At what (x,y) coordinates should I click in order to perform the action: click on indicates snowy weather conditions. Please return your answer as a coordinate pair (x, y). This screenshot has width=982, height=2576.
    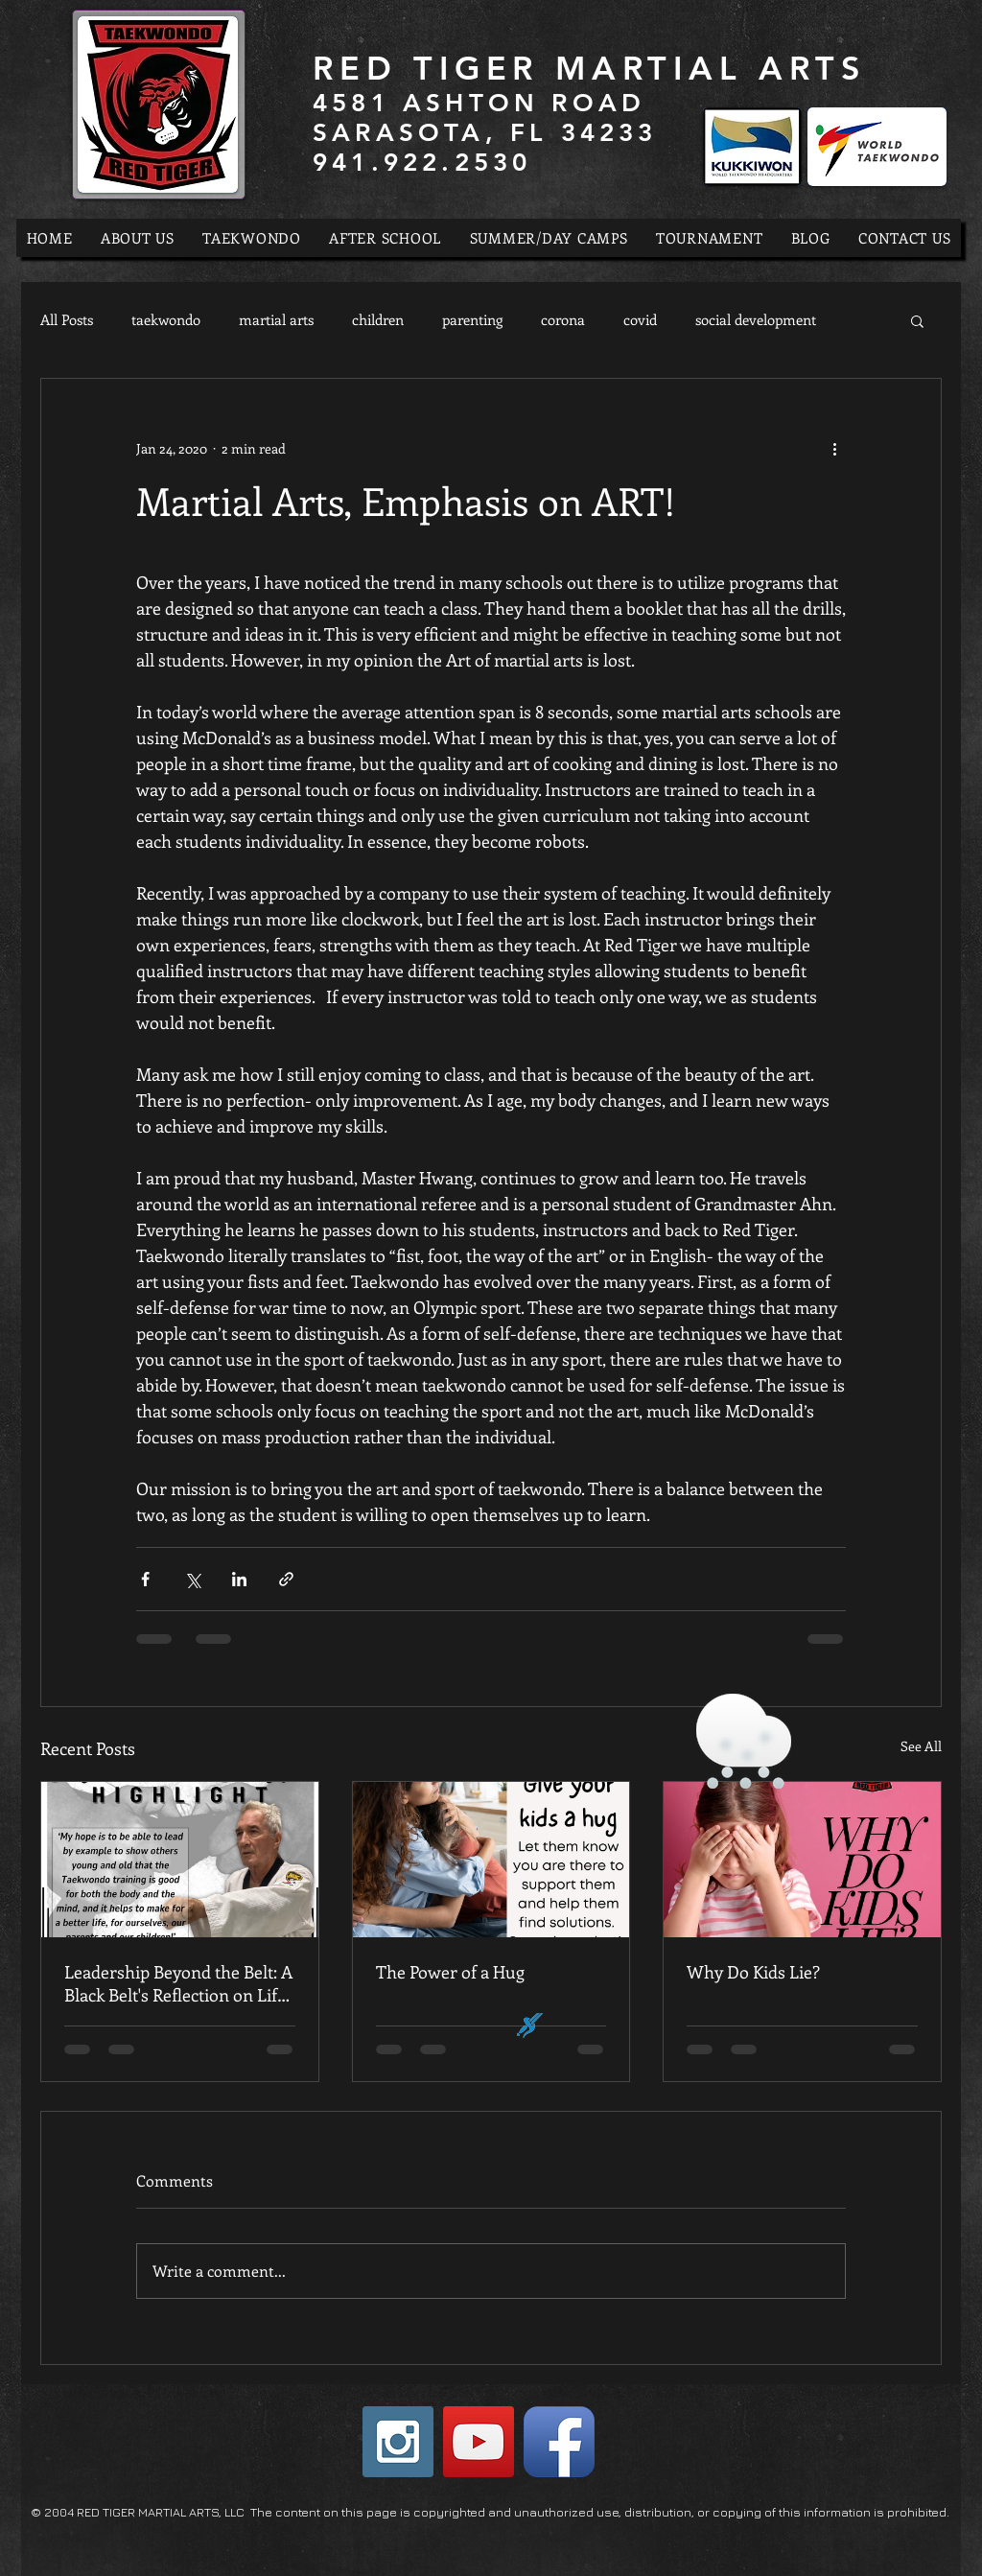
    Looking at the image, I should click on (743, 1741).